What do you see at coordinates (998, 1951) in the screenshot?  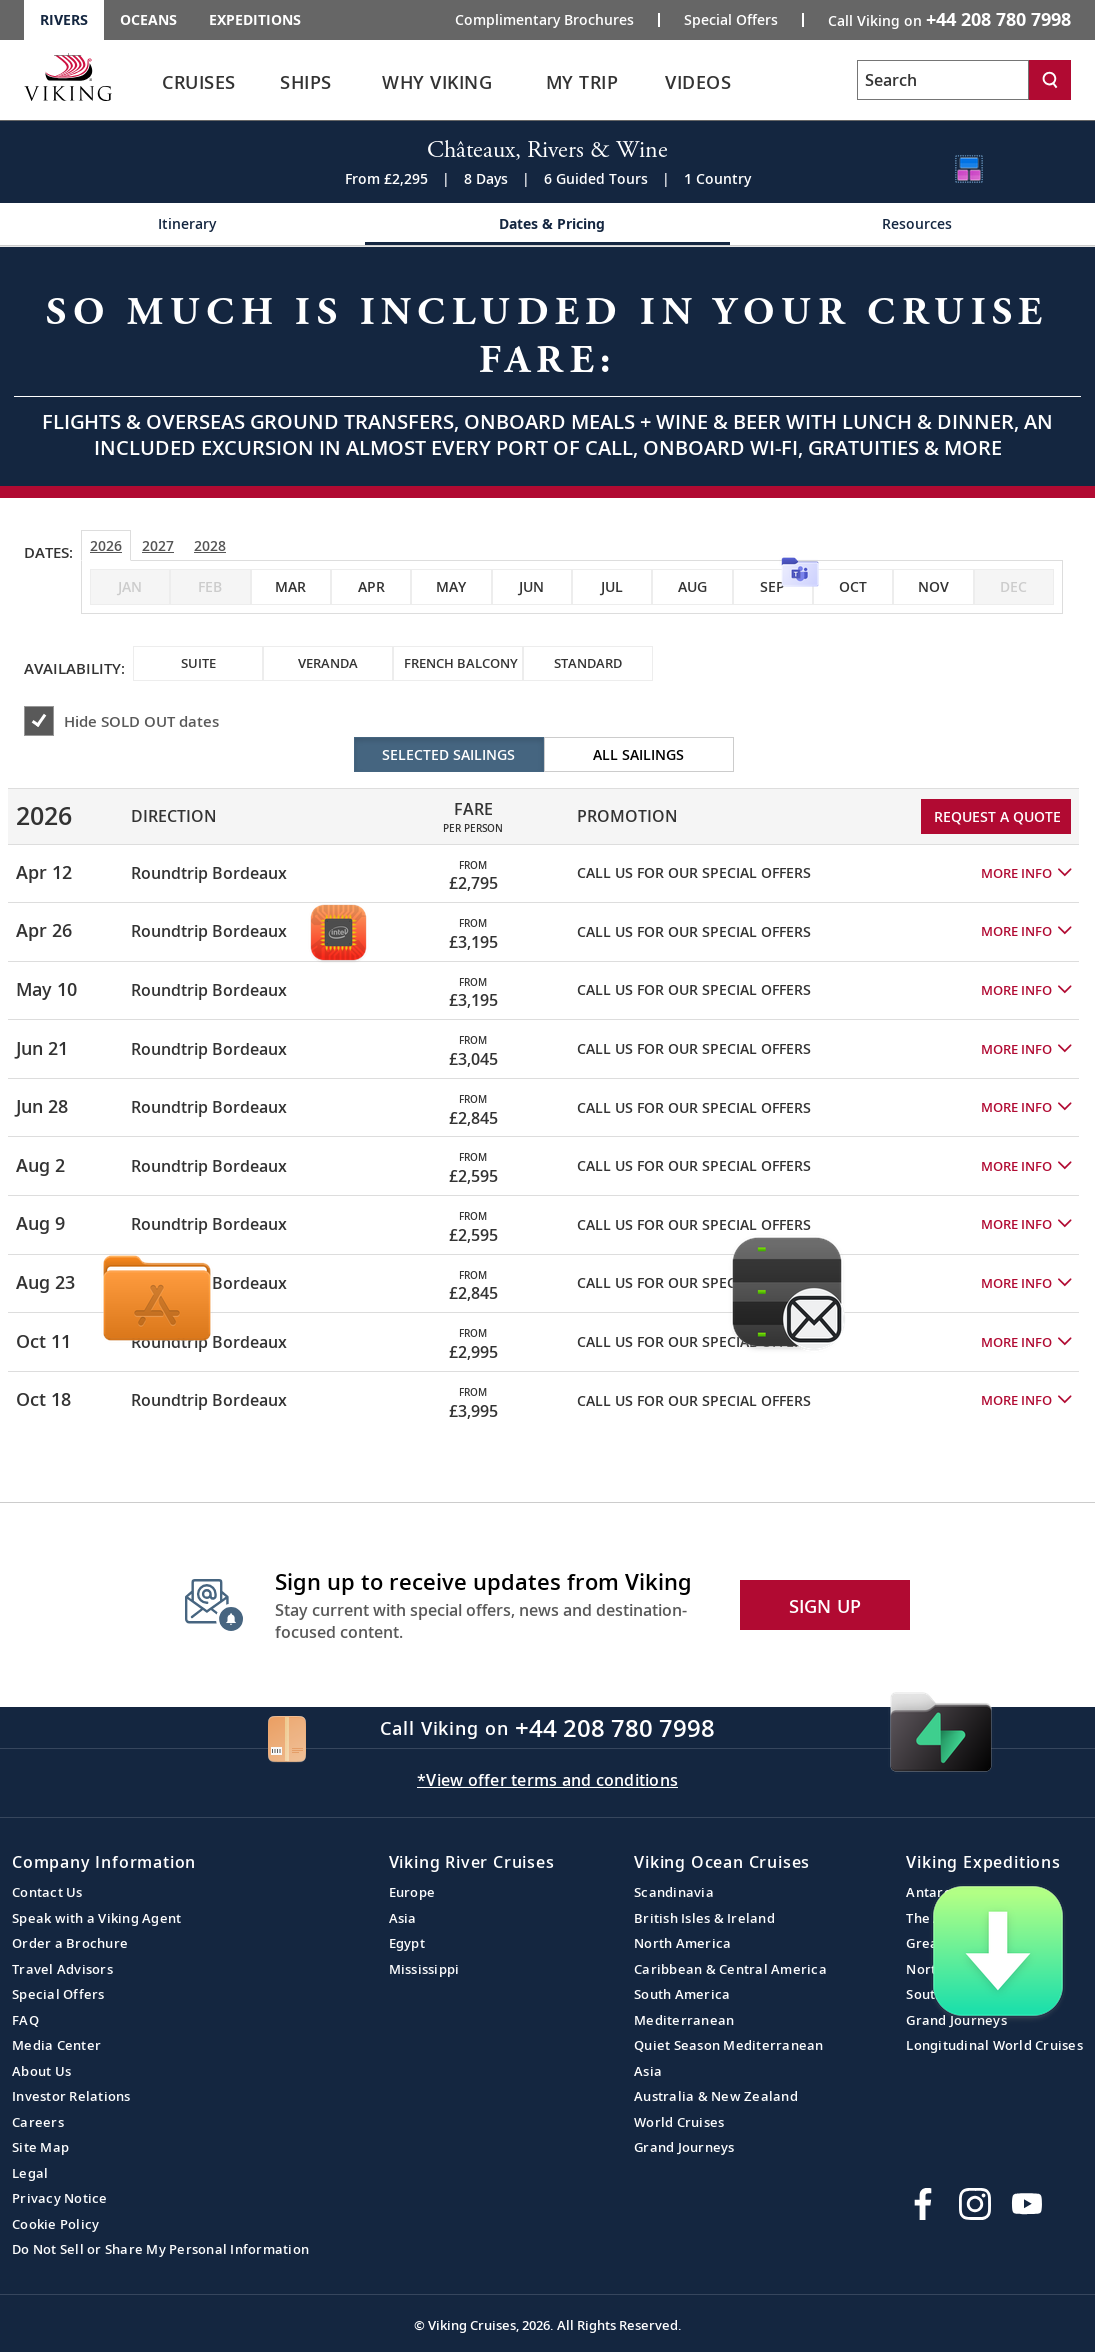 I see `save or download the current session` at bounding box center [998, 1951].